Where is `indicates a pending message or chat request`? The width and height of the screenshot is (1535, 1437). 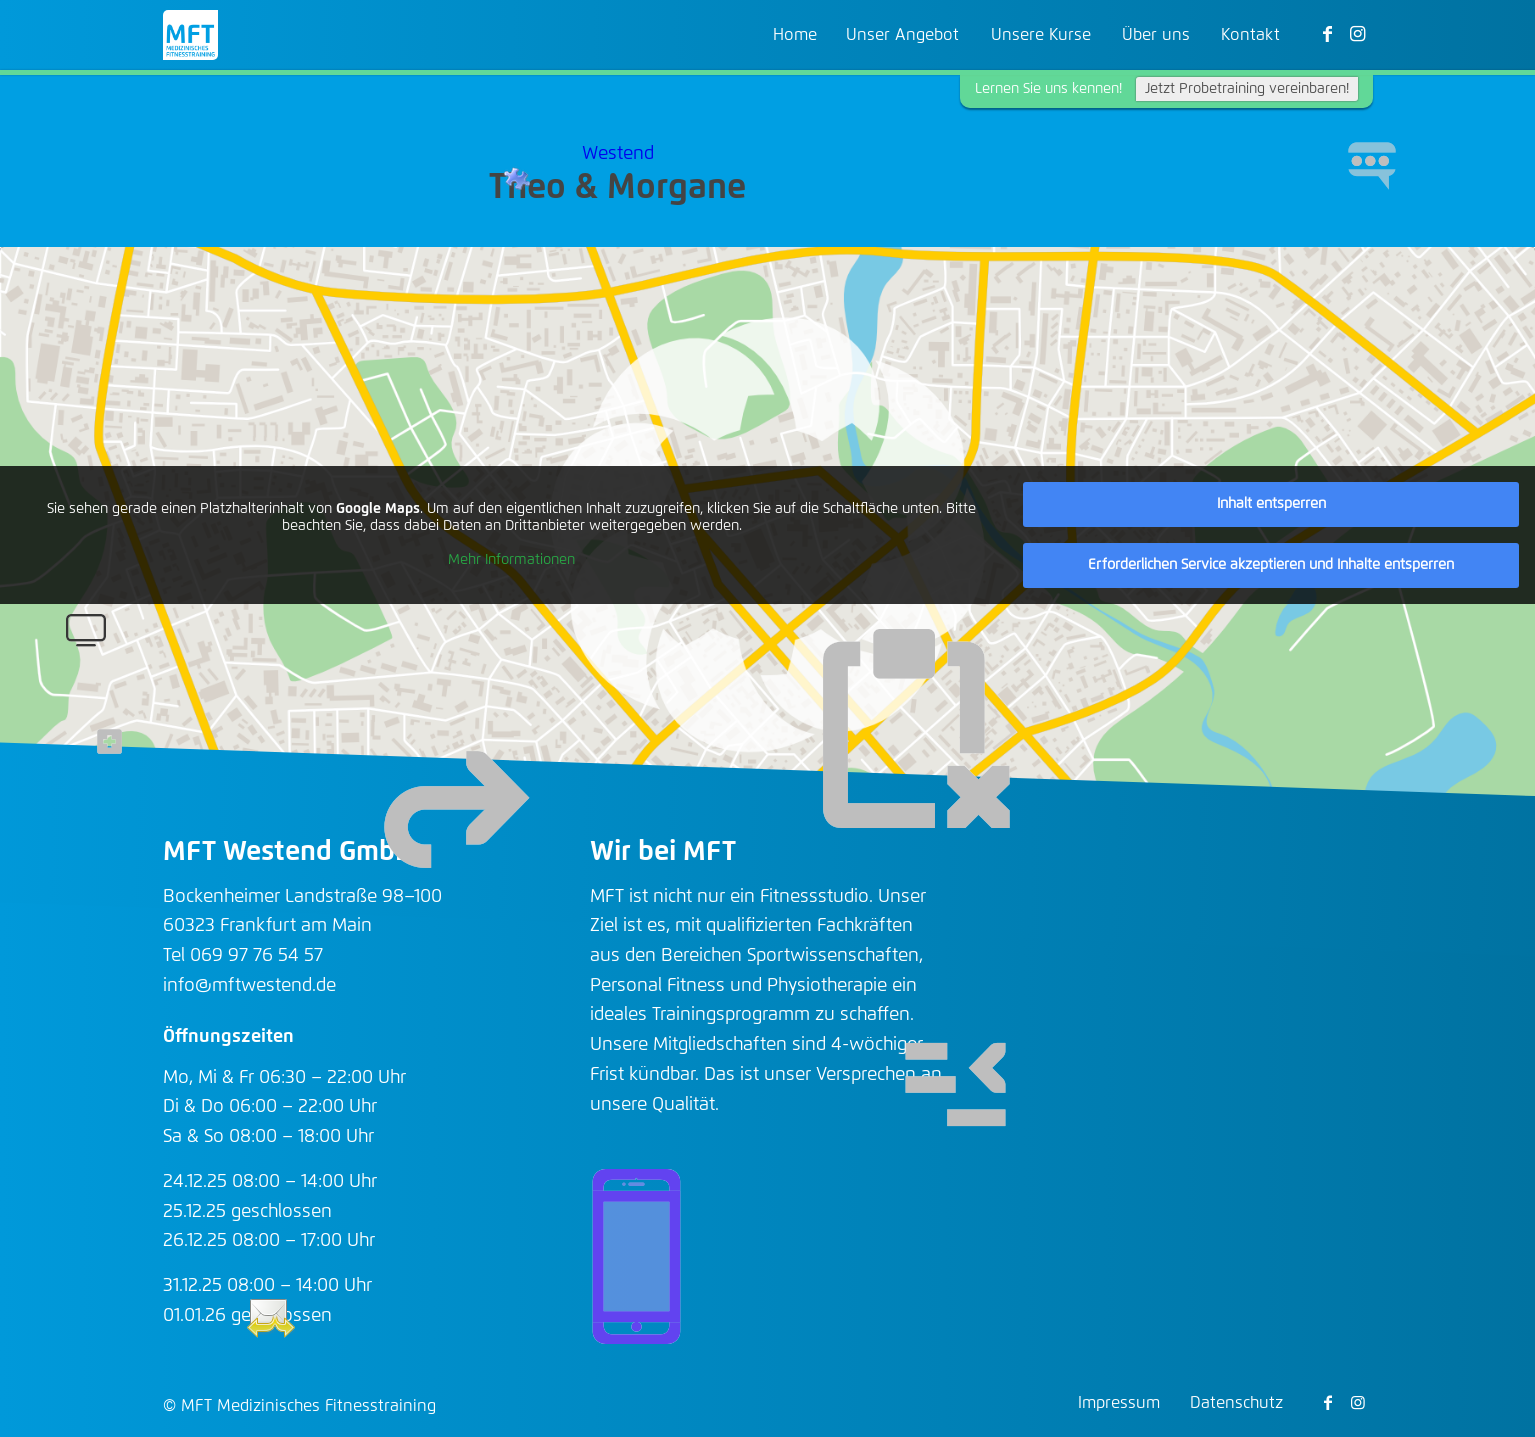 indicates a pending message or chat request is located at coordinates (1372, 166).